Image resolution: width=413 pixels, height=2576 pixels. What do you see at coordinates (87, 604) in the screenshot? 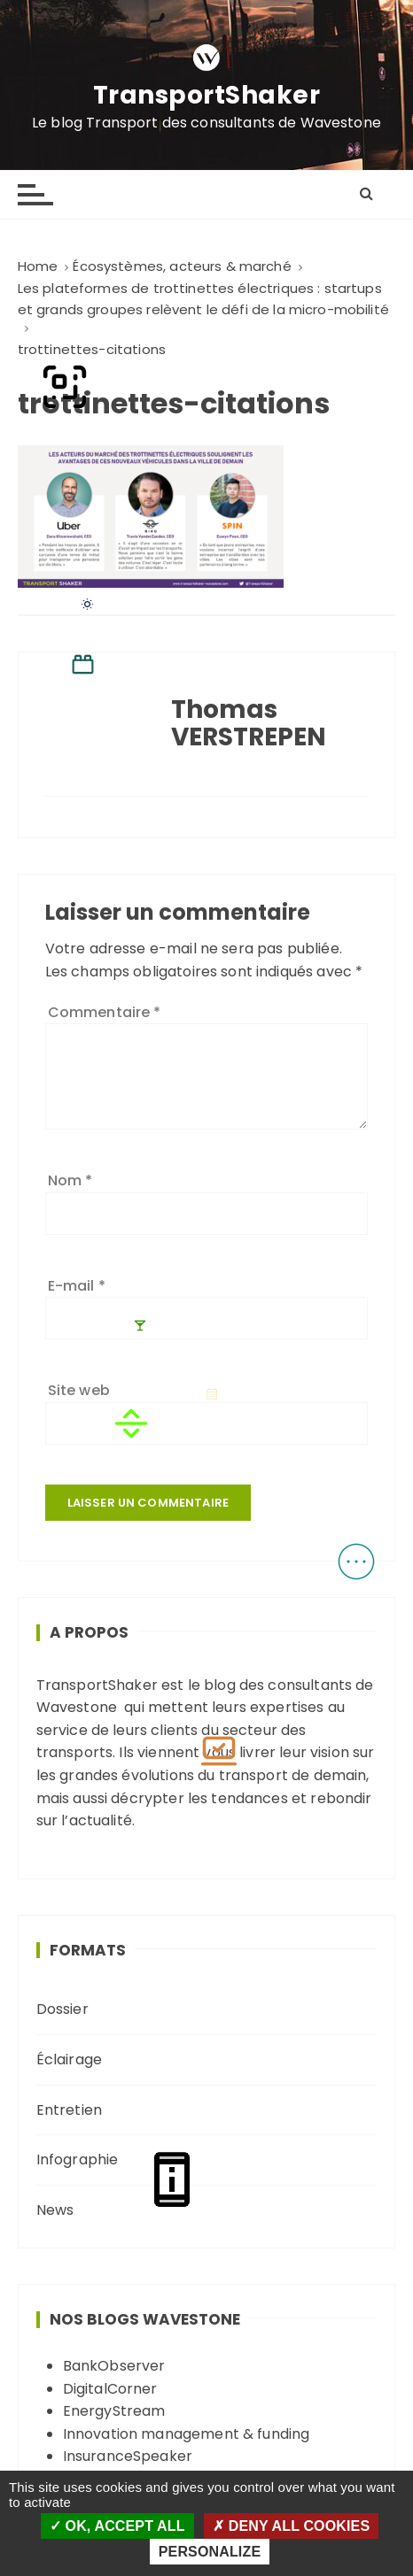
I see `reduce screen brightness` at bounding box center [87, 604].